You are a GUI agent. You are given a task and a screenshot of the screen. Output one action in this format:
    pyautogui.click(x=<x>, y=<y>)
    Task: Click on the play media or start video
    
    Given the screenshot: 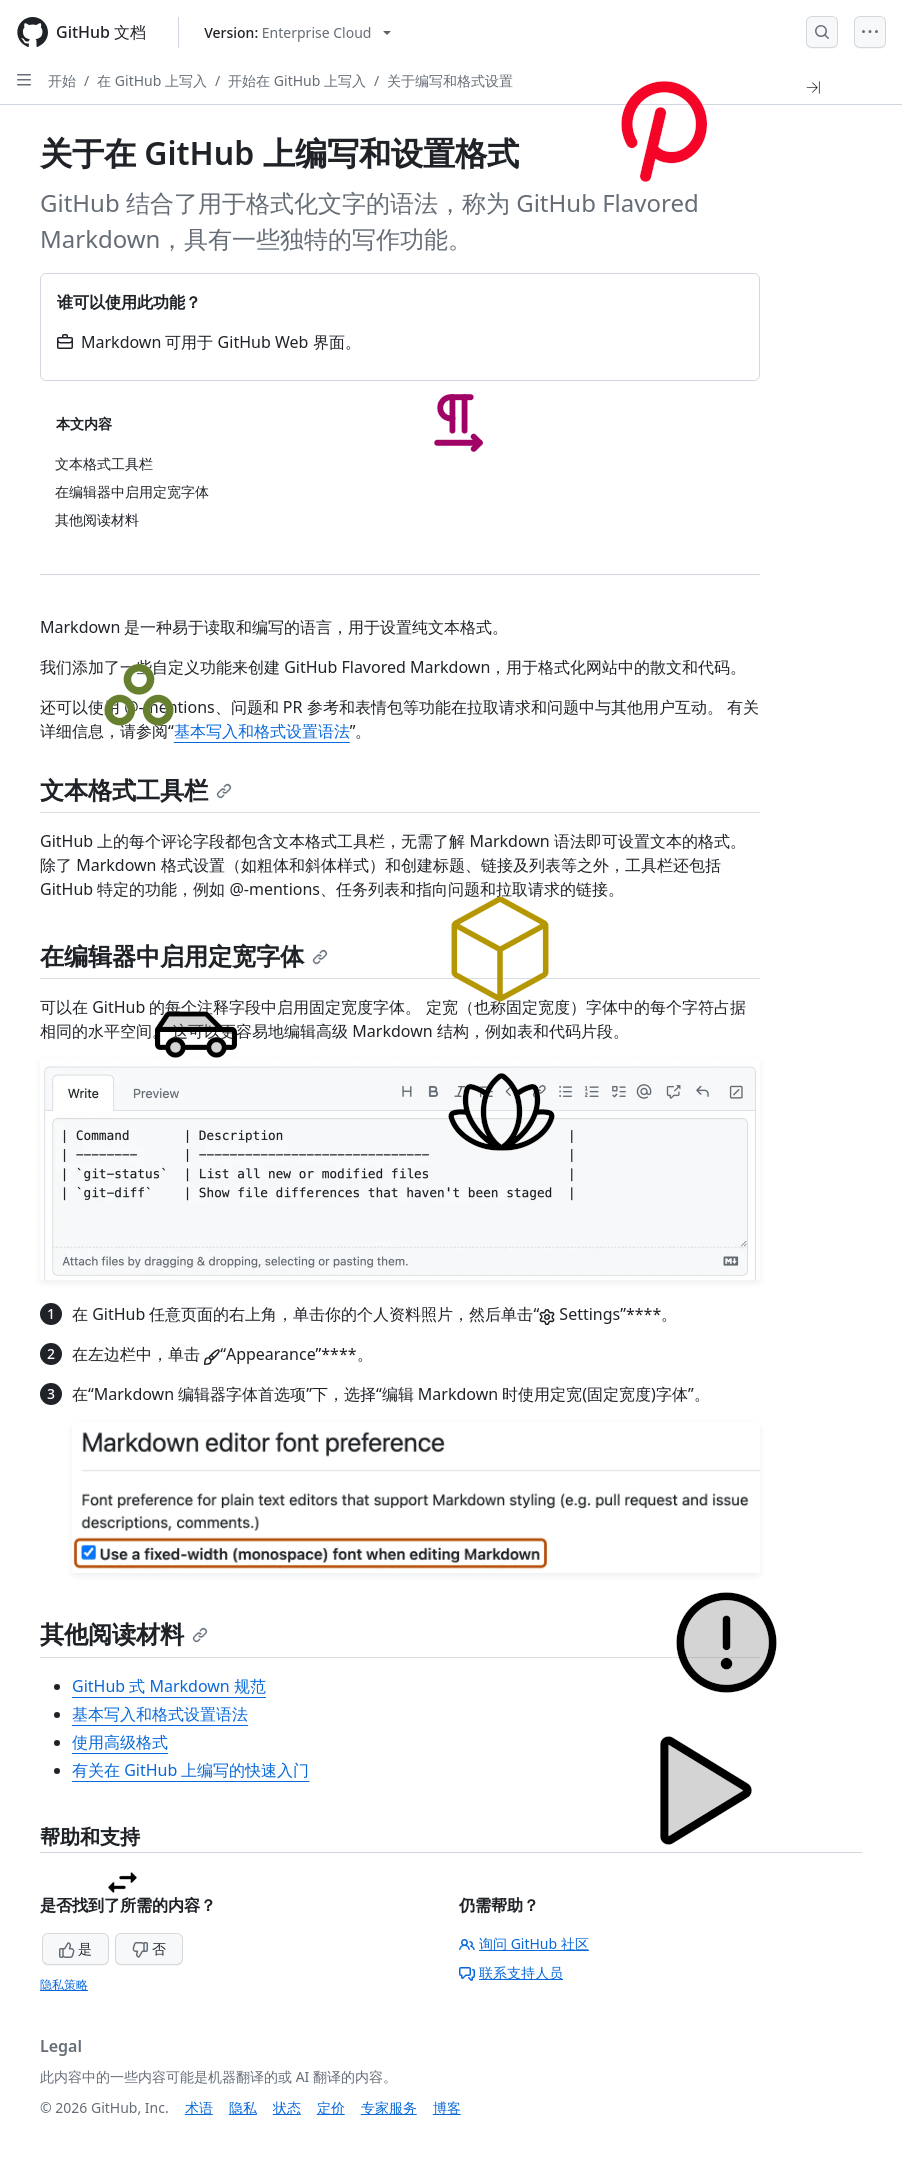 What is the action you would take?
    pyautogui.click(x=693, y=1790)
    